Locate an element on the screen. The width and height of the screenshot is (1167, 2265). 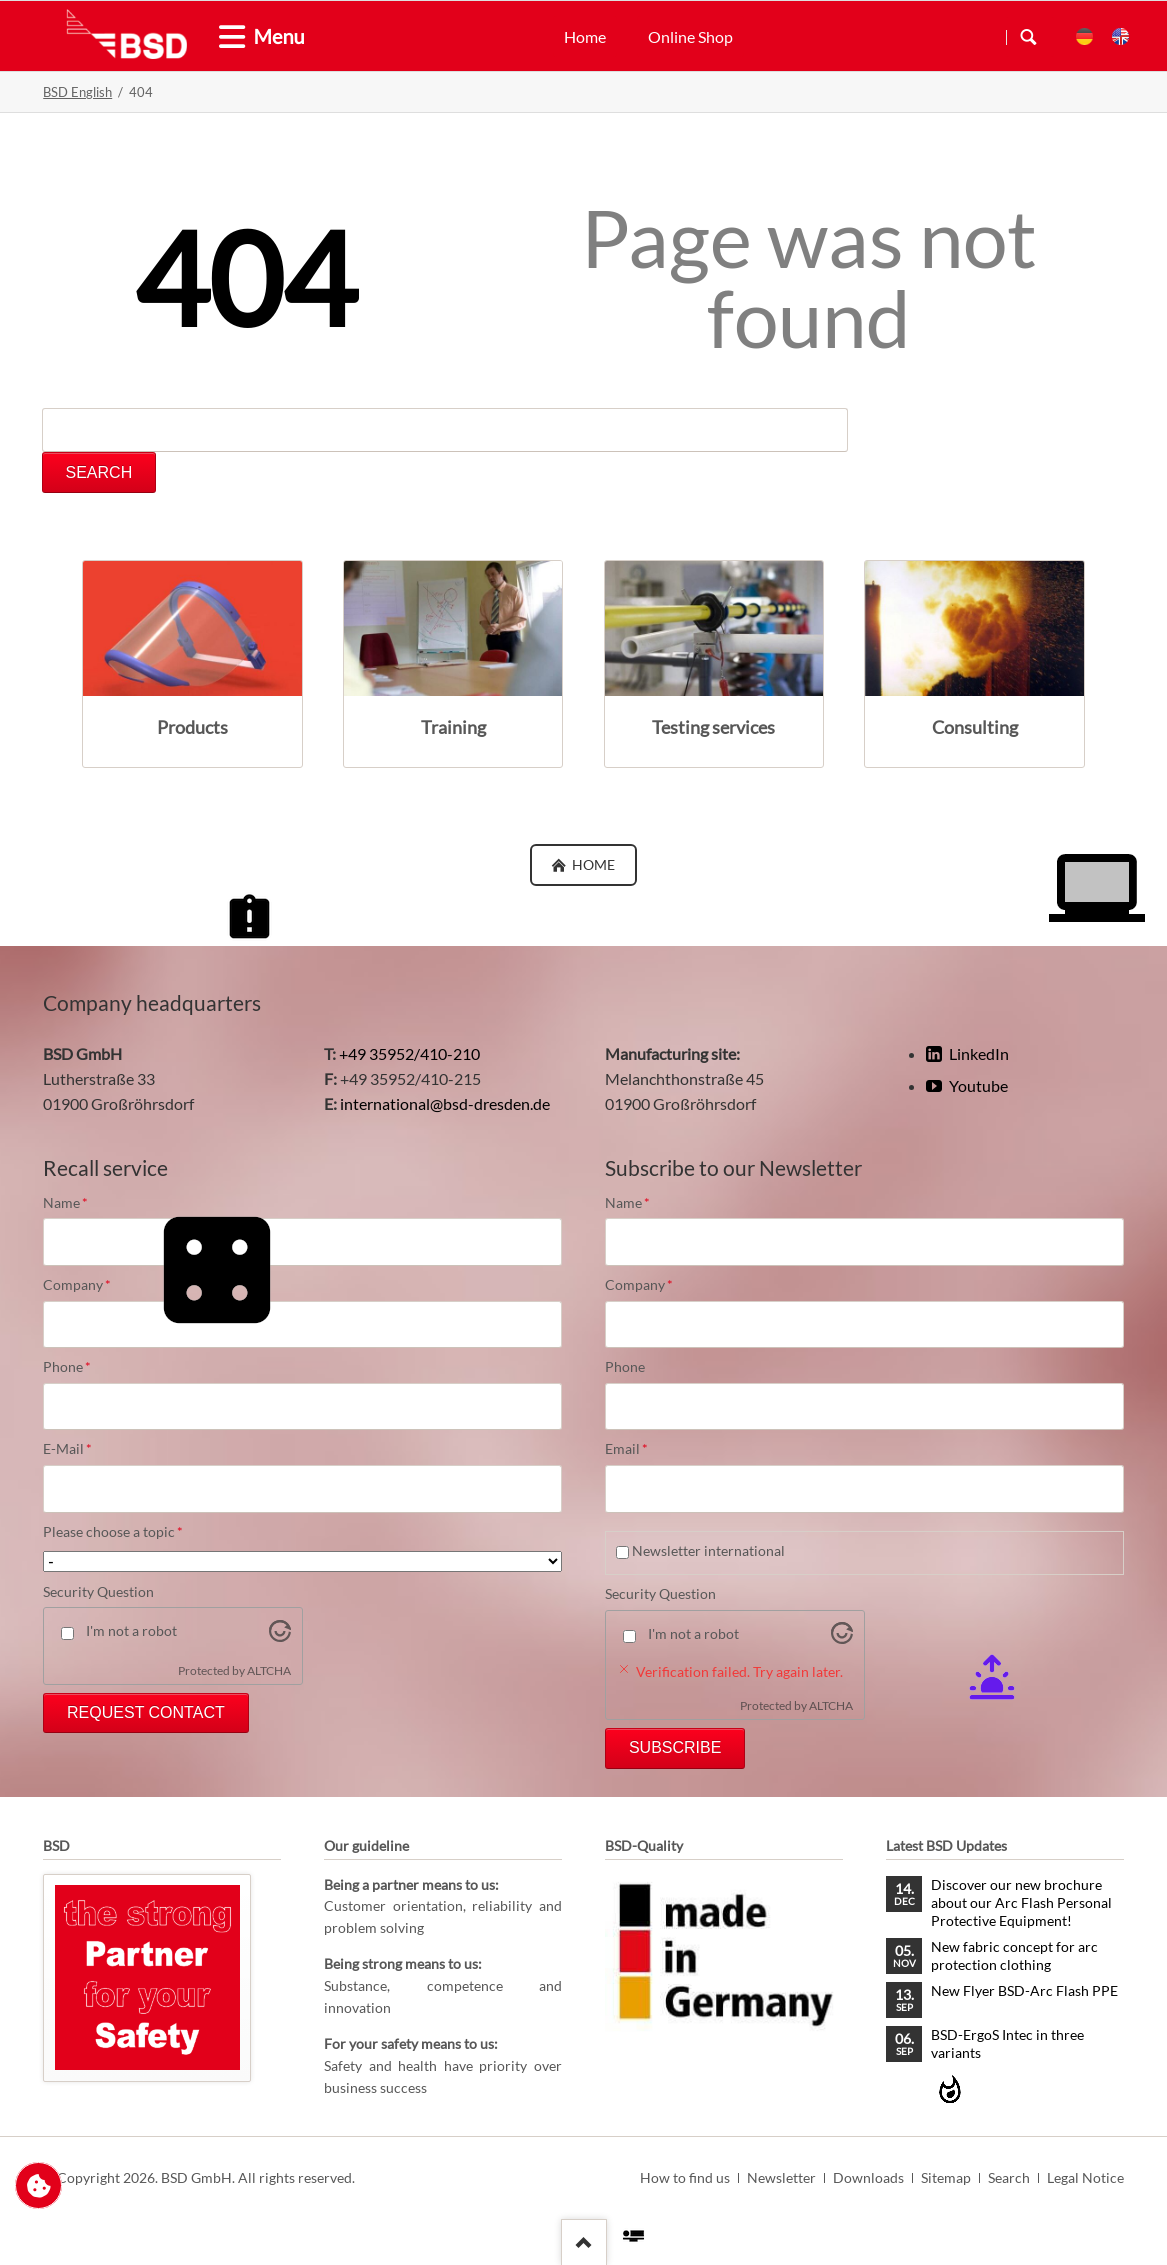
set alarm for sunrise or morning wake-up is located at coordinates (992, 1677).